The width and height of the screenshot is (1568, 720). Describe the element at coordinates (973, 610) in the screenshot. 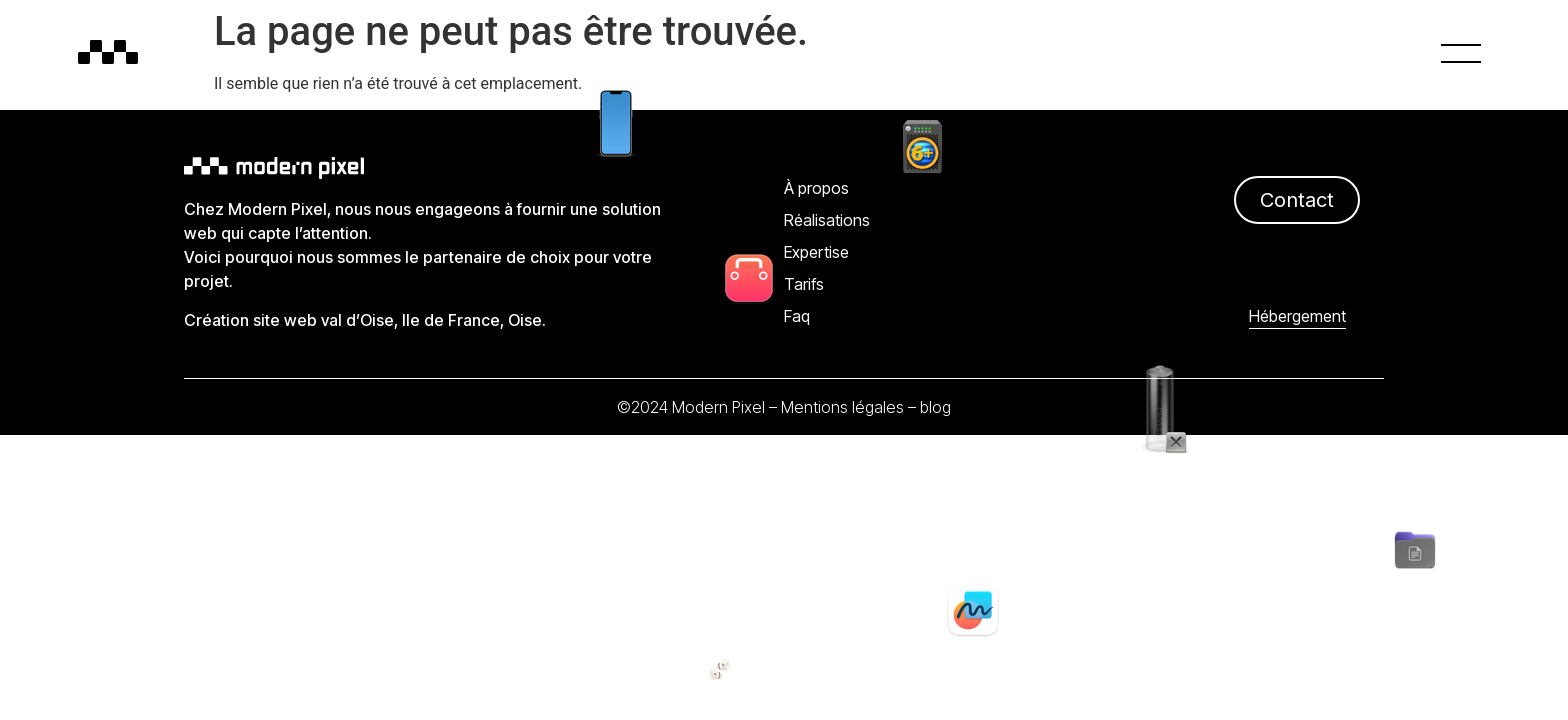

I see `open freeform app for collaborative whiteboarding` at that location.